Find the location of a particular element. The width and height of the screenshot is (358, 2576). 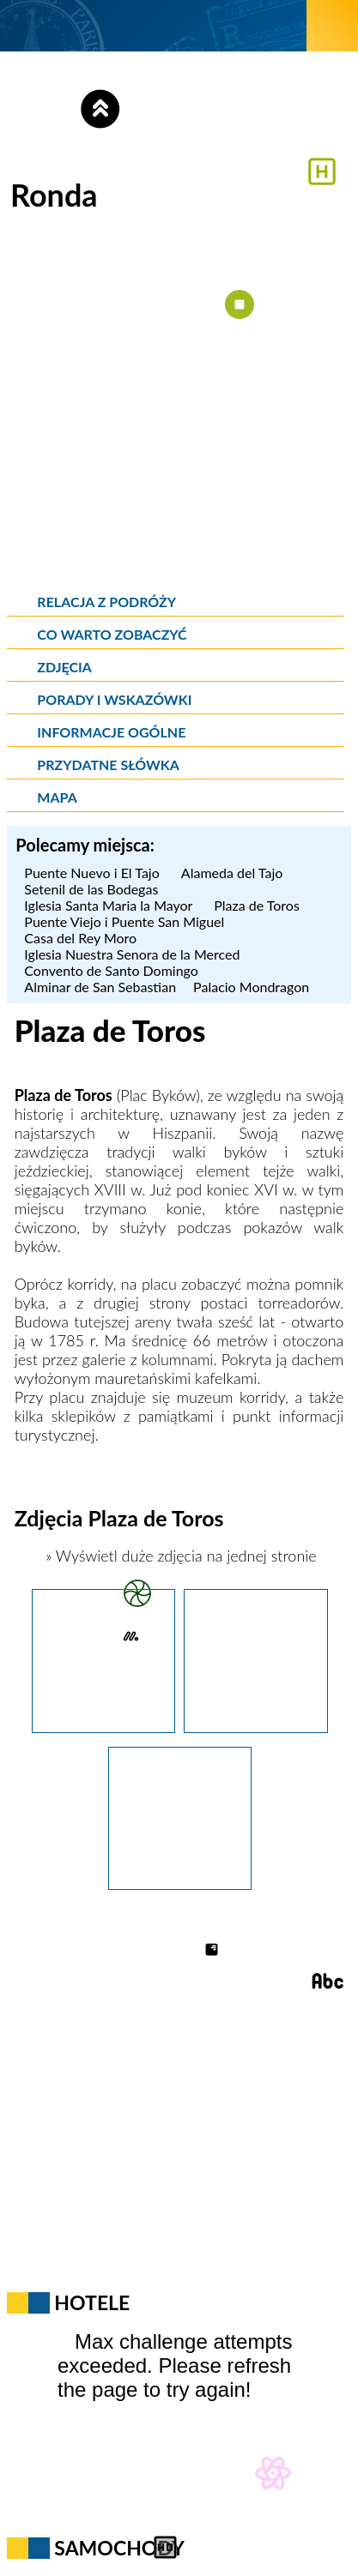

scroll to top of page is located at coordinates (100, 109).